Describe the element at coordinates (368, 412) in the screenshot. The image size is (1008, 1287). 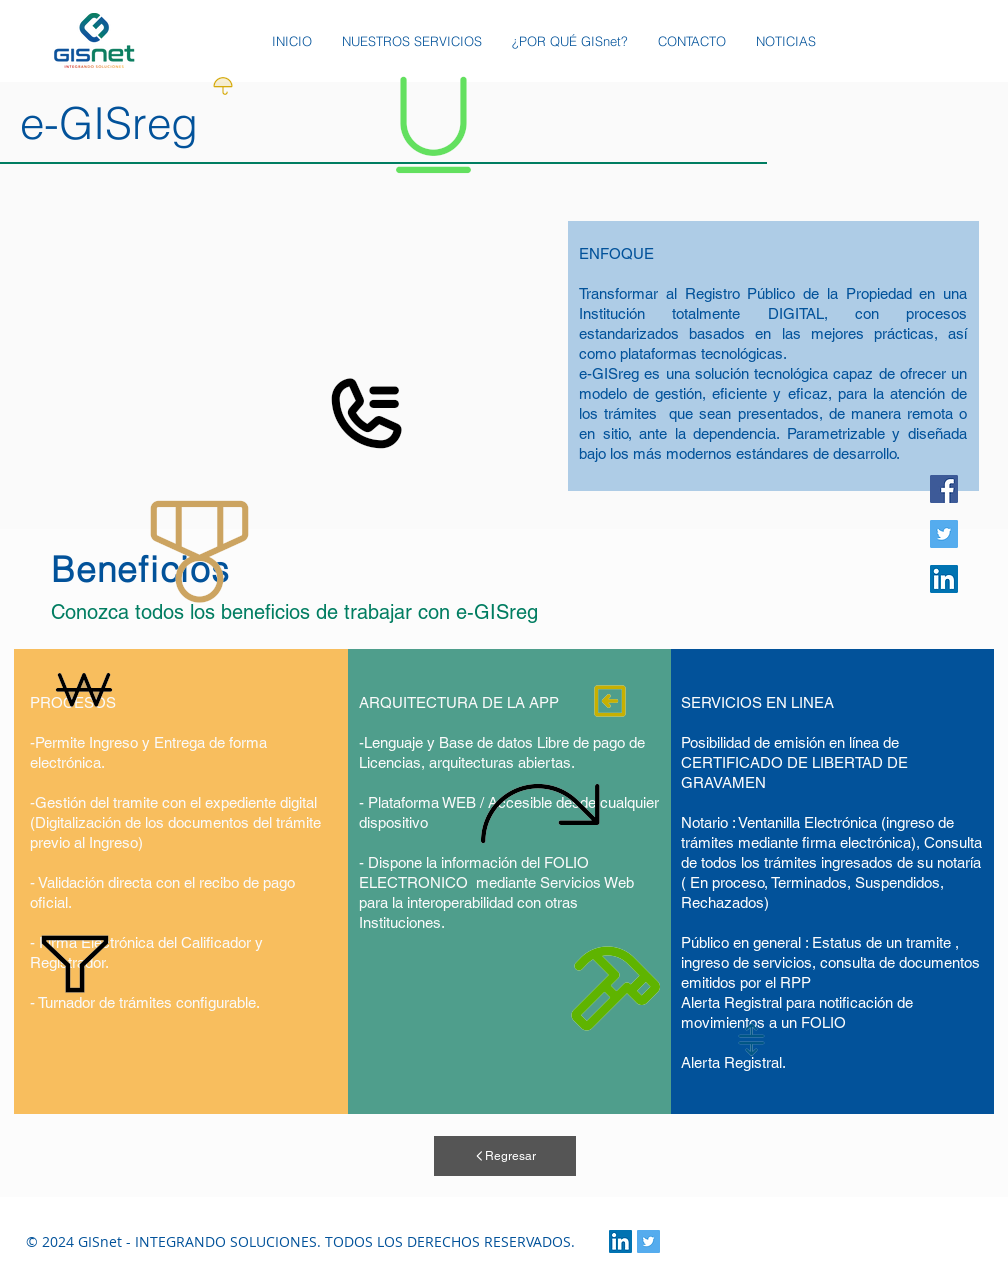
I see `view contact list or phone directory` at that location.